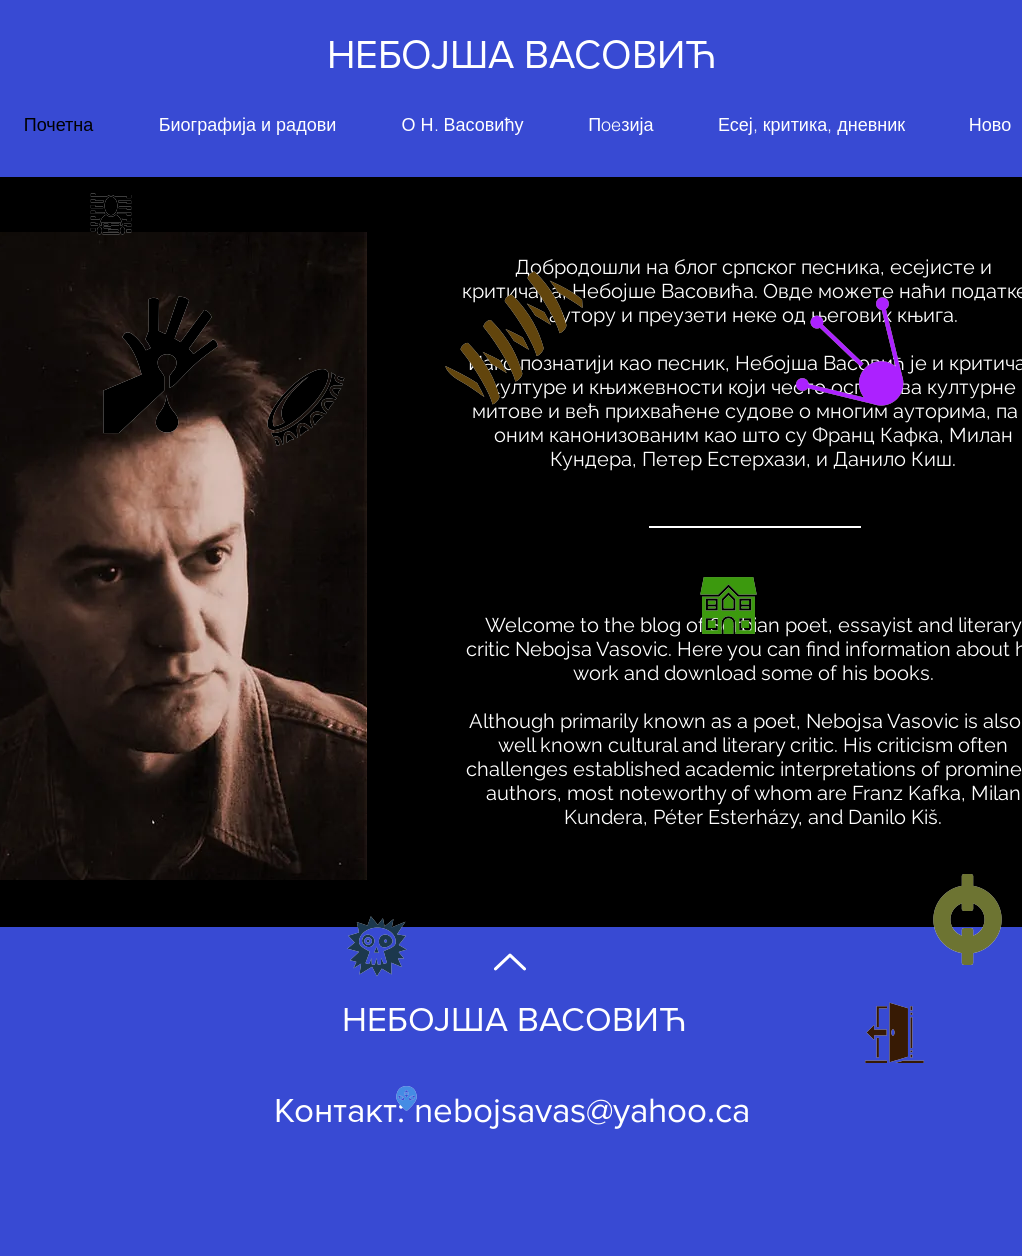 Image resolution: width=1022 pixels, height=1256 pixels. What do you see at coordinates (377, 946) in the screenshot?
I see `indicates a surprise enemy encounter or ambush` at bounding box center [377, 946].